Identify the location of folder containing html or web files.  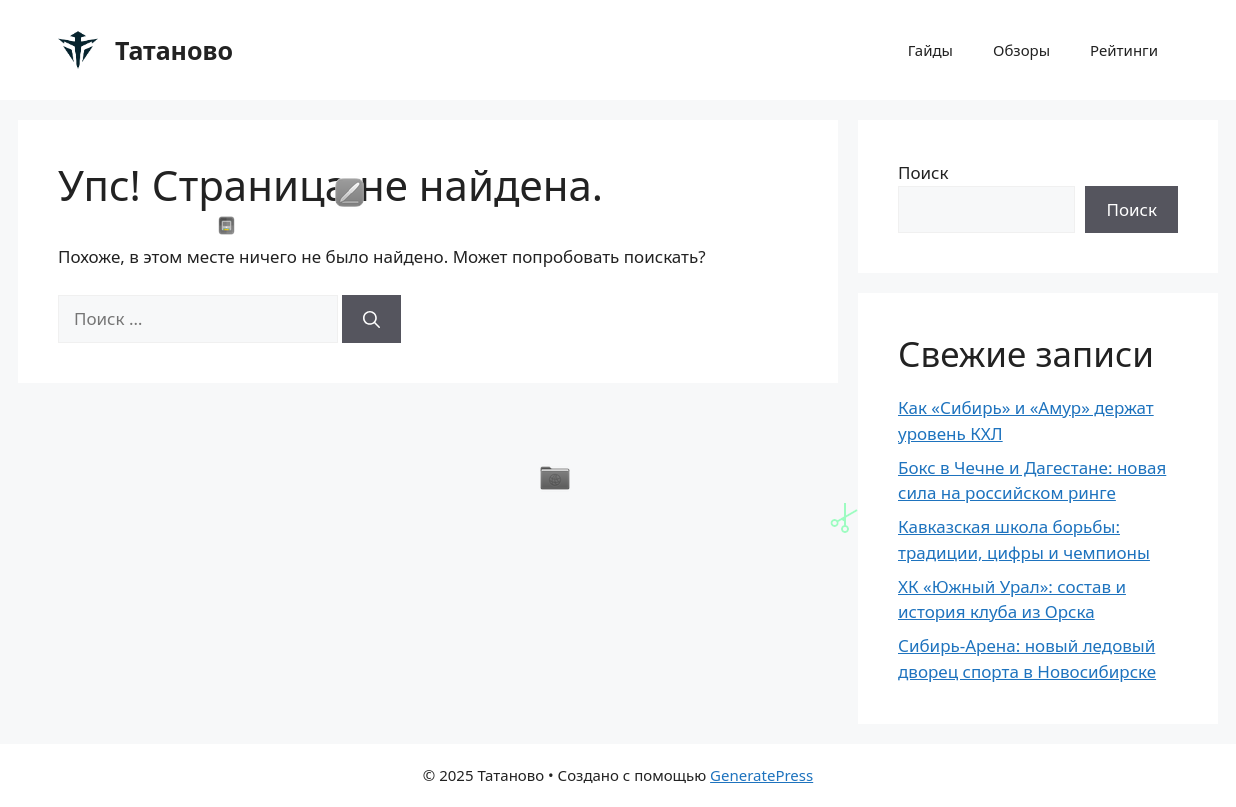
(555, 478).